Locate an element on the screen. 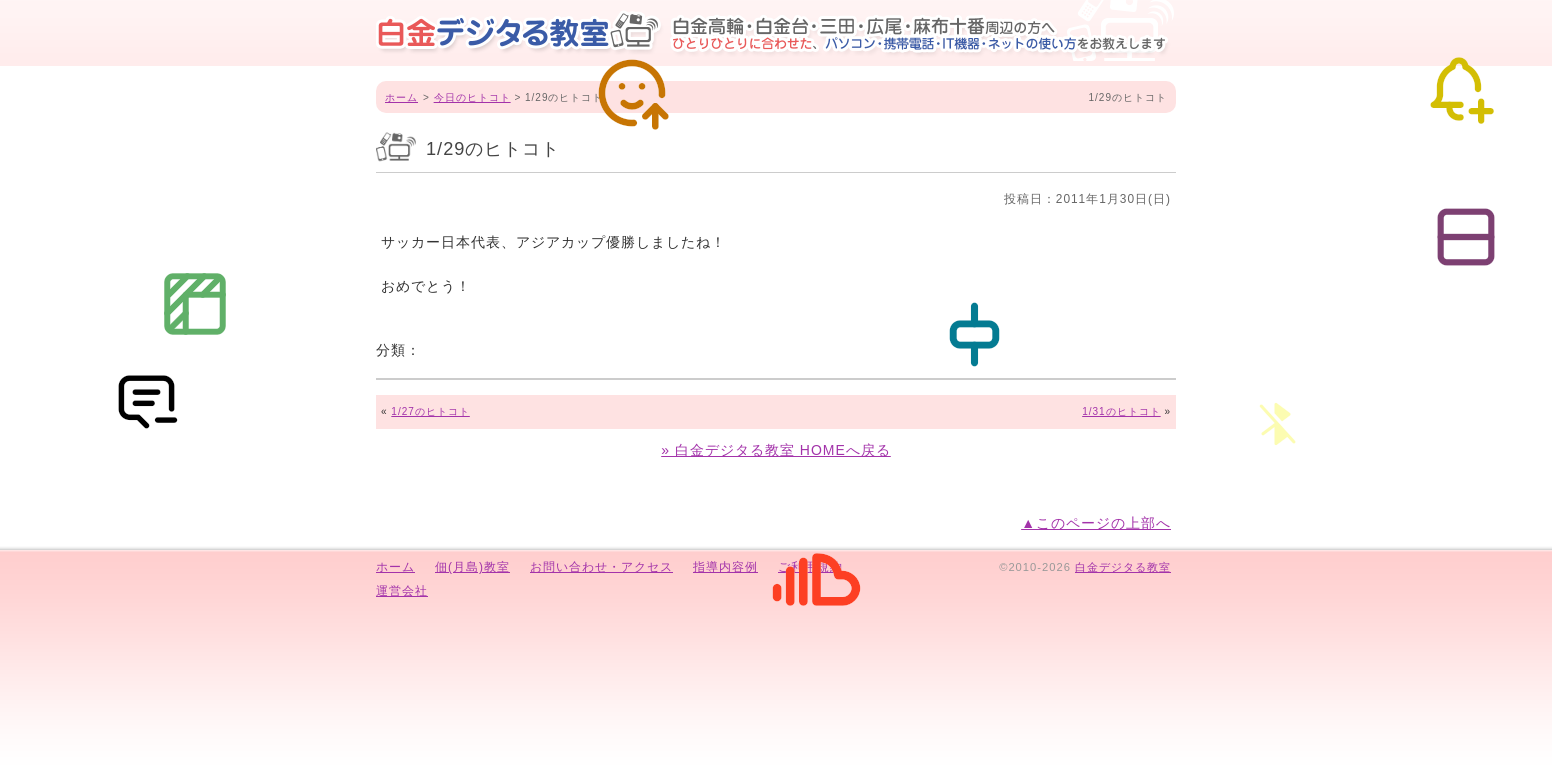 The width and height of the screenshot is (1552, 768). improve mood or increase happiness level is located at coordinates (632, 93).